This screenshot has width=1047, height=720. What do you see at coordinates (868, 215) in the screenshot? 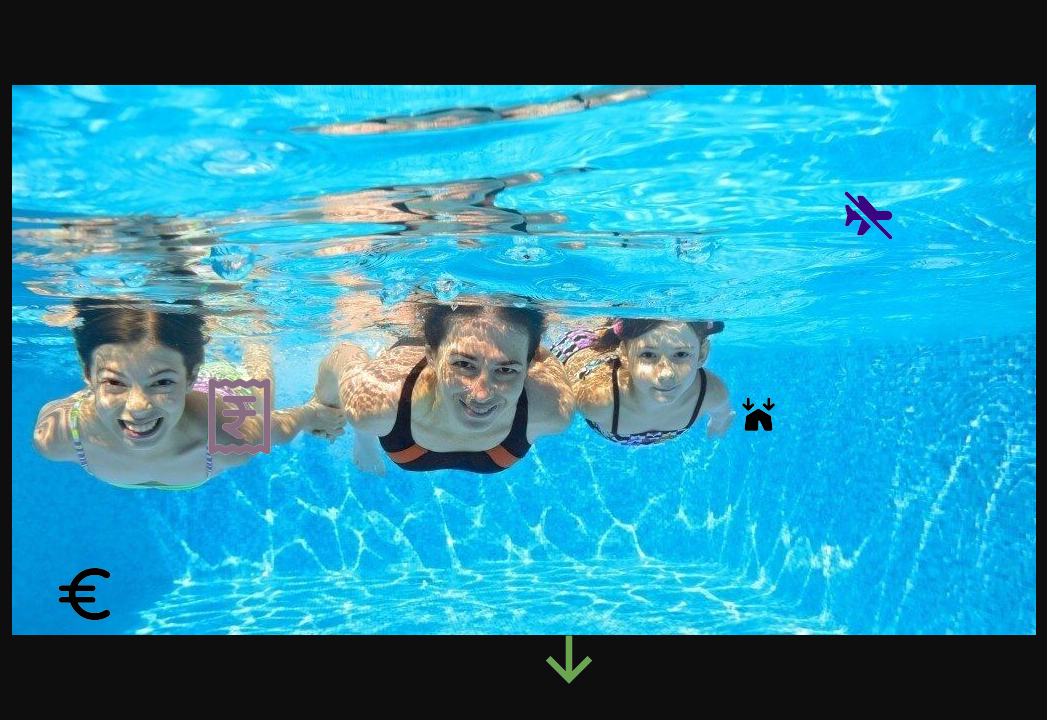
I see `airplane mode is disabled` at bounding box center [868, 215].